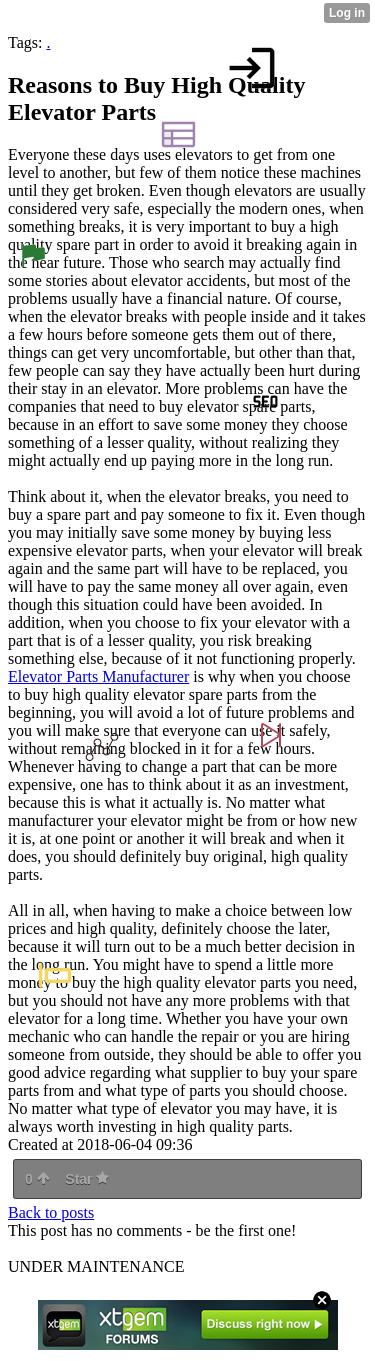 This screenshot has width=375, height=1361. Describe the element at coordinates (271, 735) in the screenshot. I see `skip to the next track or media item` at that location.